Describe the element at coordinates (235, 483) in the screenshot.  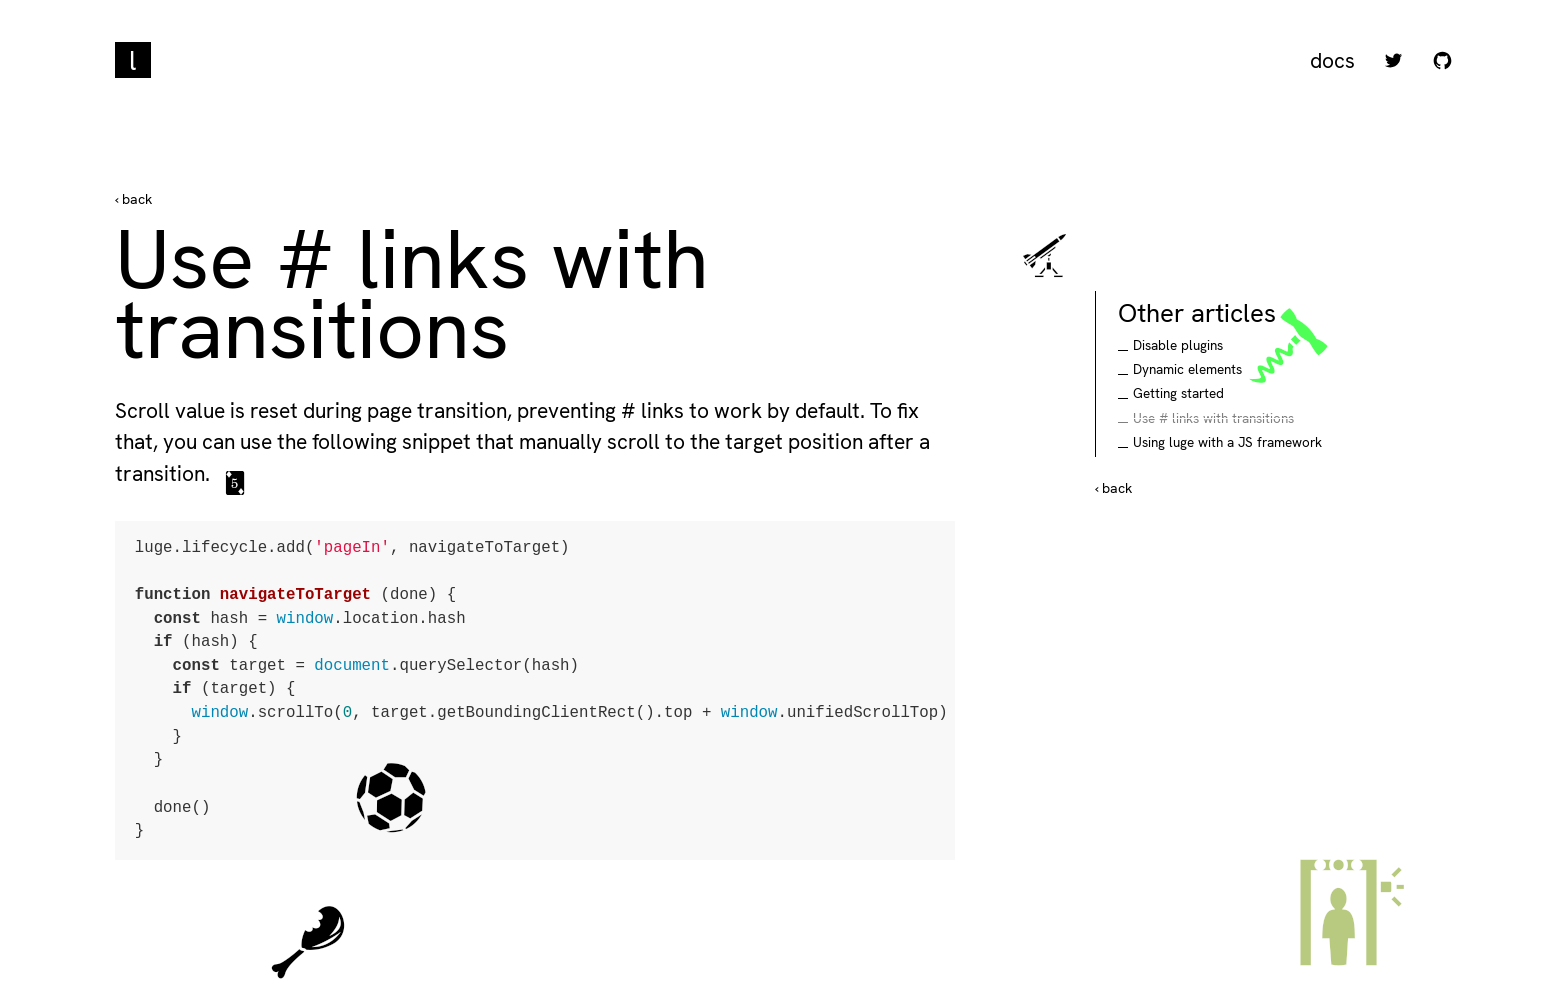
I see `five of diamonds playing card` at that location.